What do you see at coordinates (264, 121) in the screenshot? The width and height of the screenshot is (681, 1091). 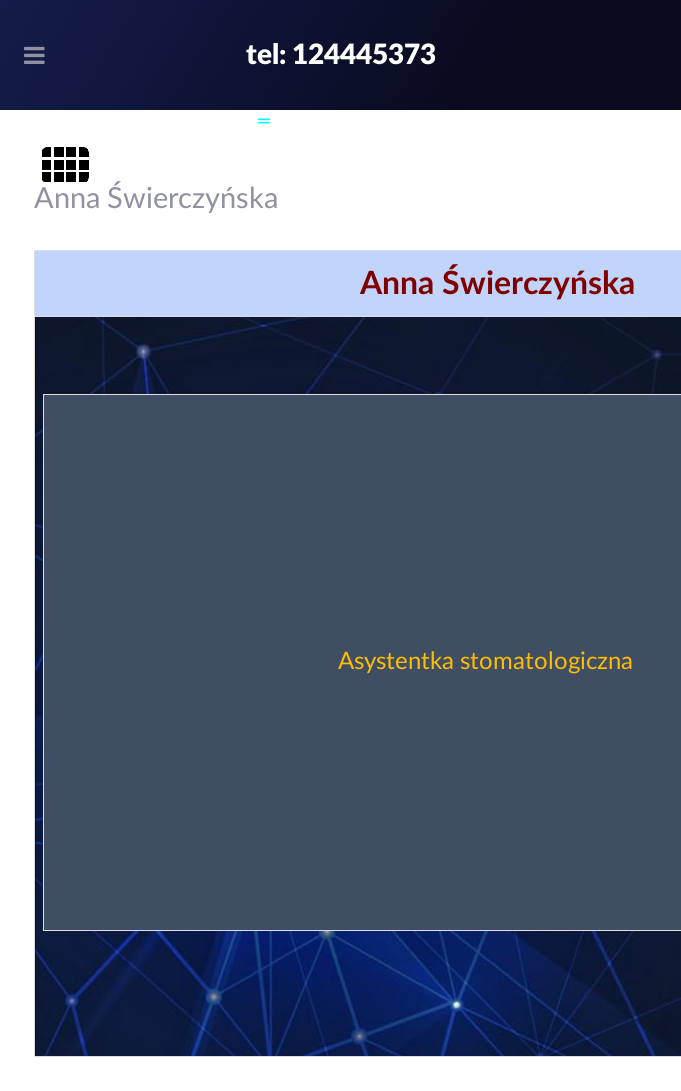 I see `drag to reorder or rearrange items` at bounding box center [264, 121].